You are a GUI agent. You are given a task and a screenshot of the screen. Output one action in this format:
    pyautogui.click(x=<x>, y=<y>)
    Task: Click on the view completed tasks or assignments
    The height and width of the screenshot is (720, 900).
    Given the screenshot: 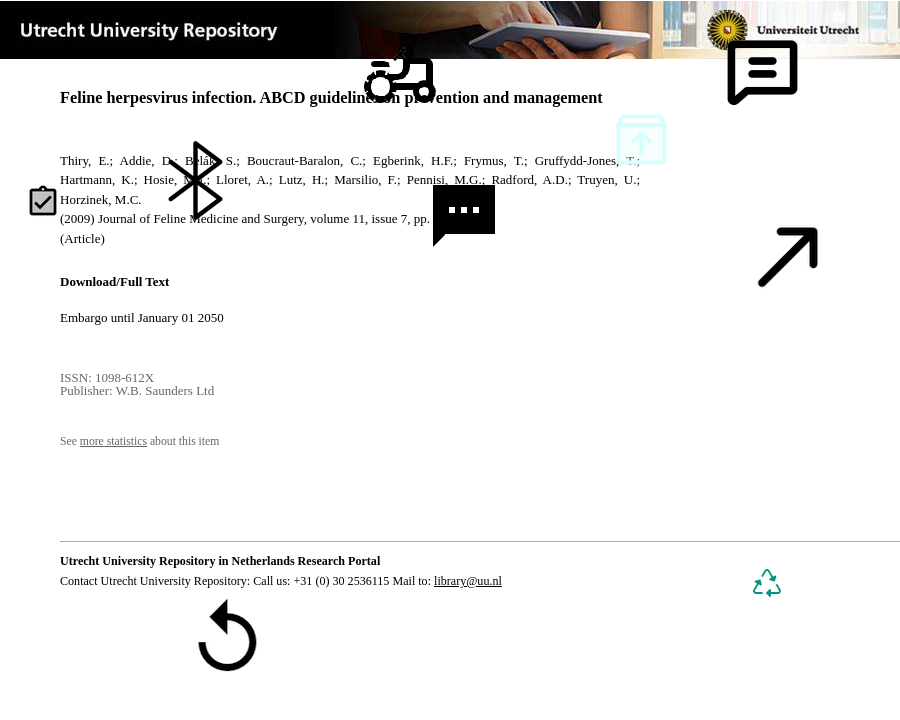 What is the action you would take?
    pyautogui.click(x=43, y=202)
    